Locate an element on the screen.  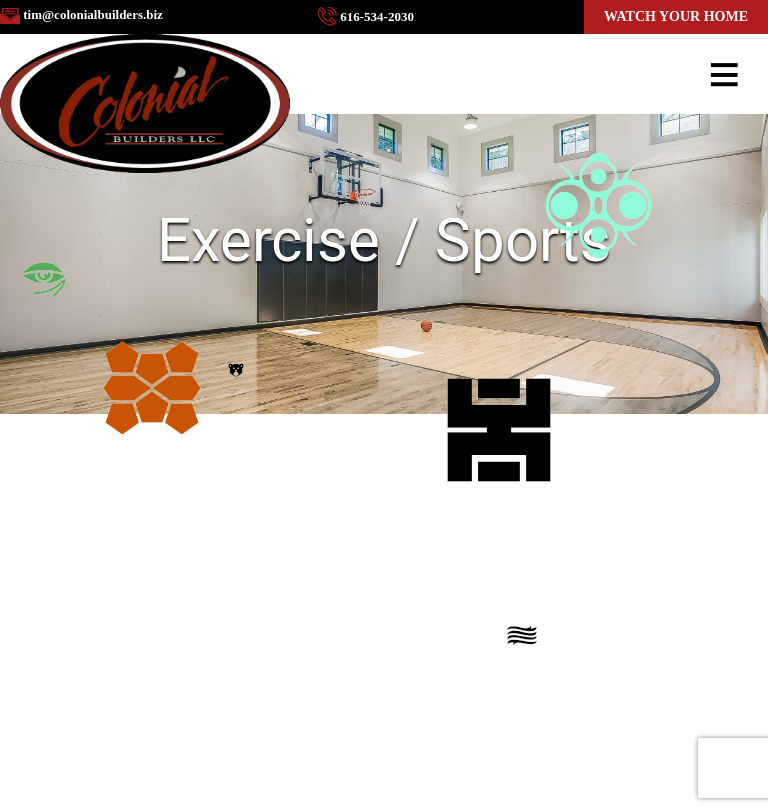
represents a bear character or avatar in a game is located at coordinates (236, 370).